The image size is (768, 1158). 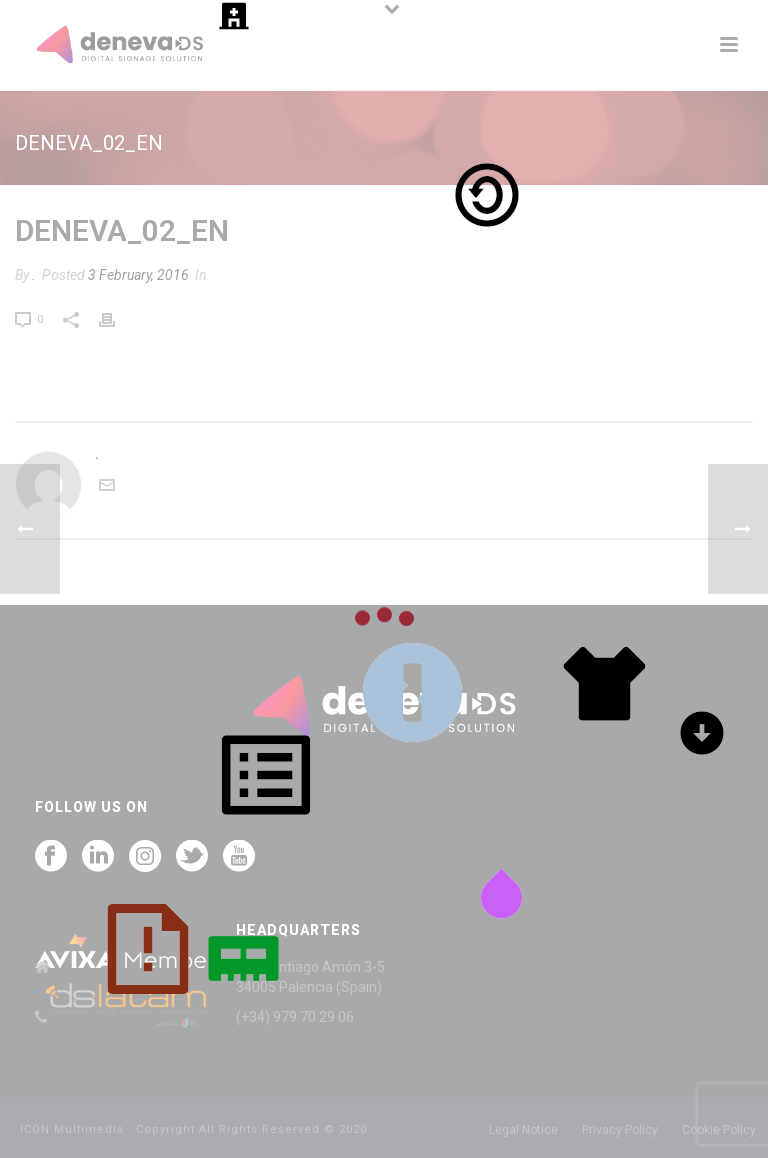 I want to click on indicates a file with an error or issue, so click(x=148, y=949).